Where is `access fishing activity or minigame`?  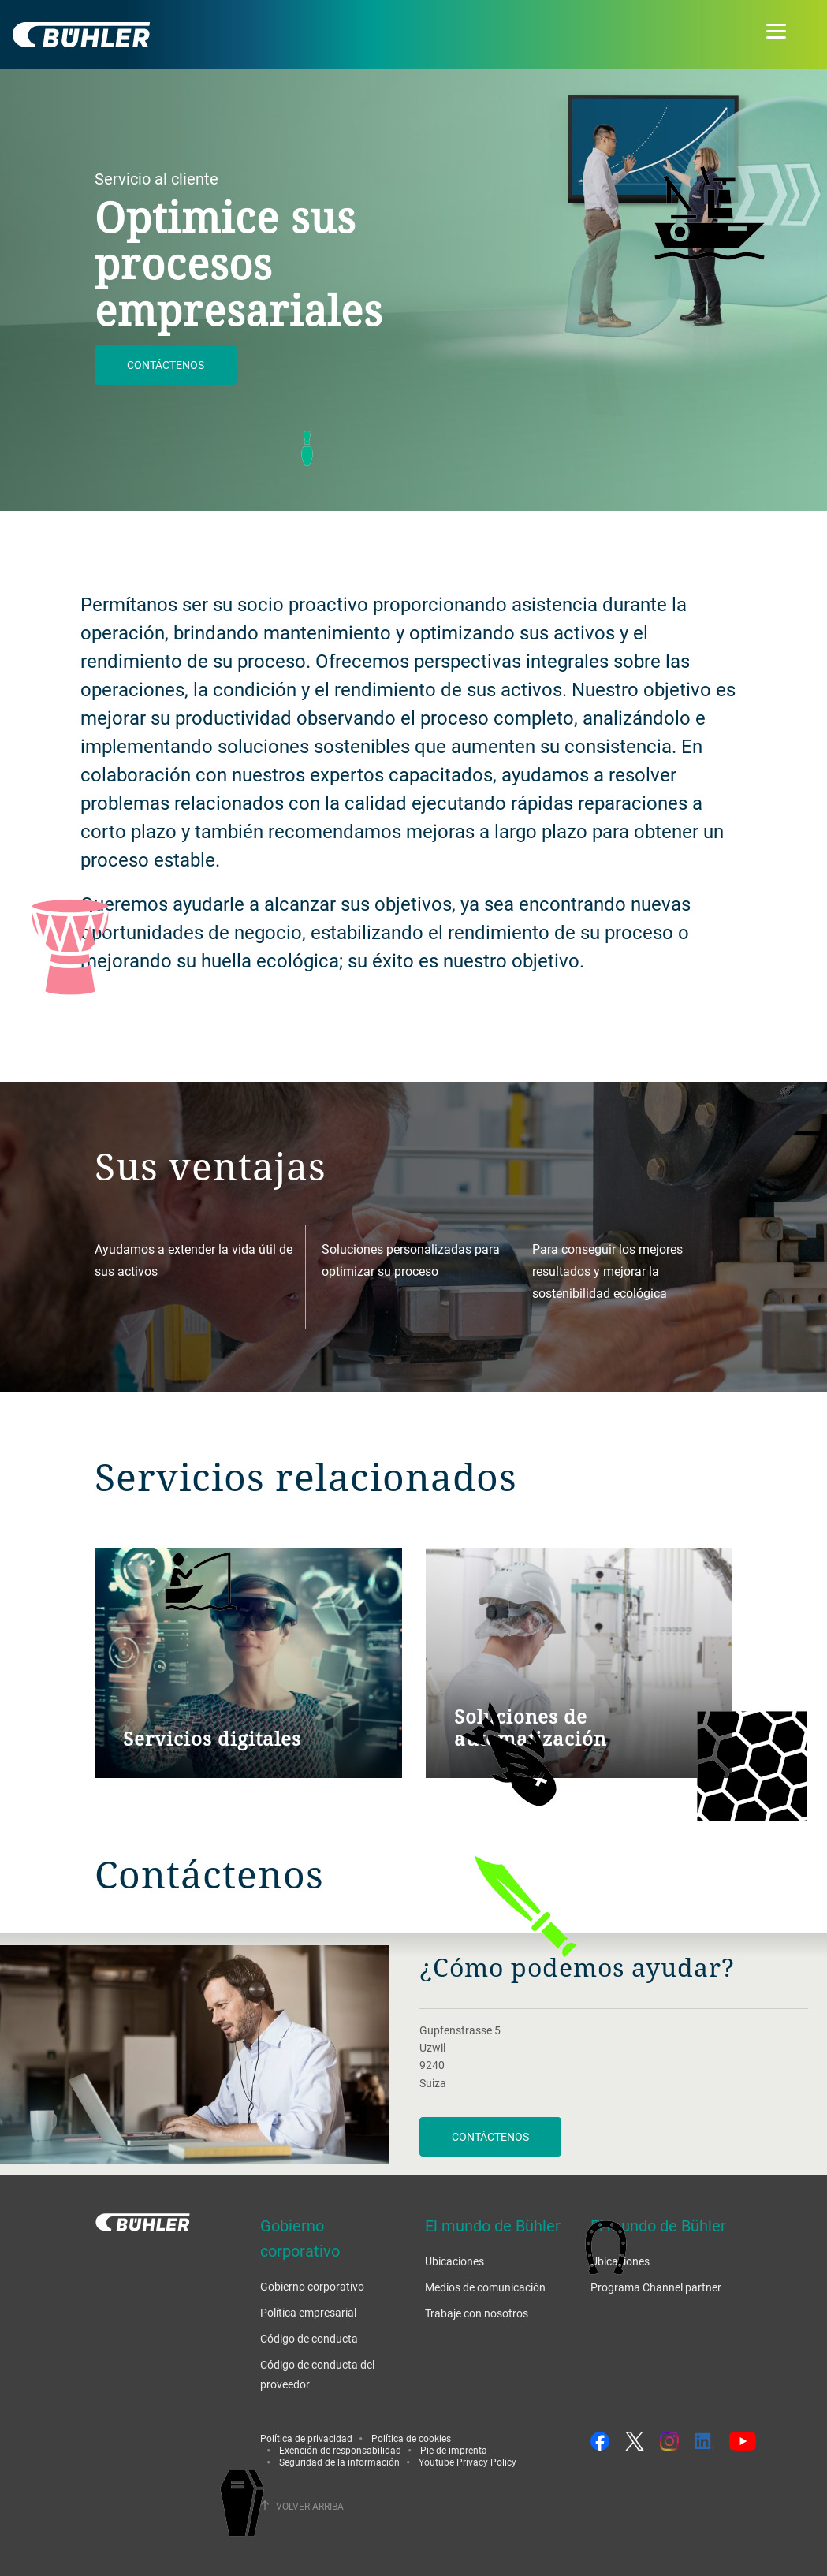 access fishing activity or minigame is located at coordinates (200, 1581).